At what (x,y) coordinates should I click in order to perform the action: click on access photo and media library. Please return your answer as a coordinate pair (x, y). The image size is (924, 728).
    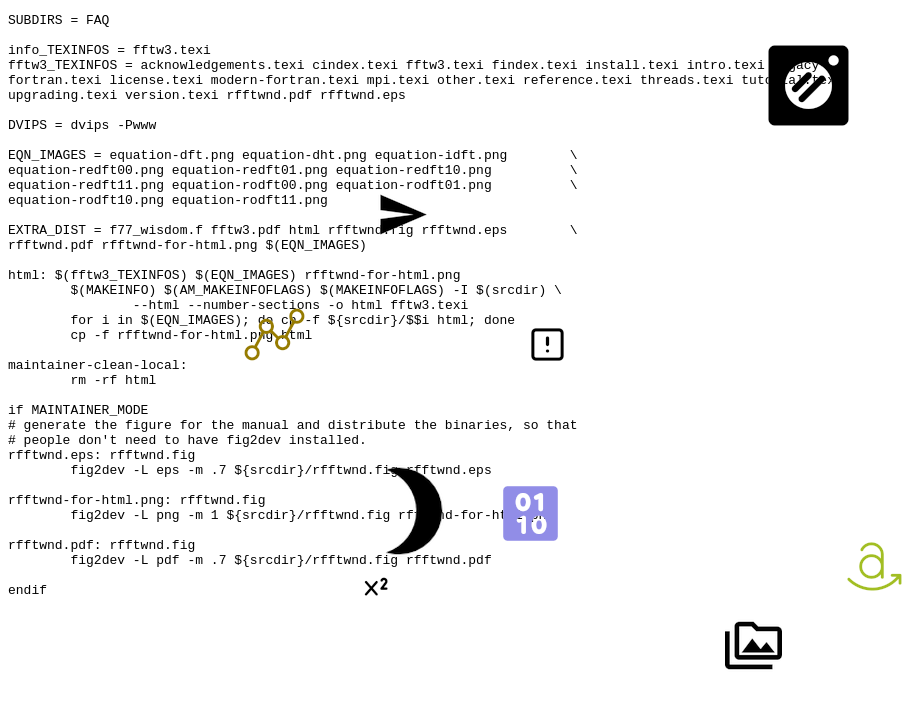
    Looking at the image, I should click on (753, 645).